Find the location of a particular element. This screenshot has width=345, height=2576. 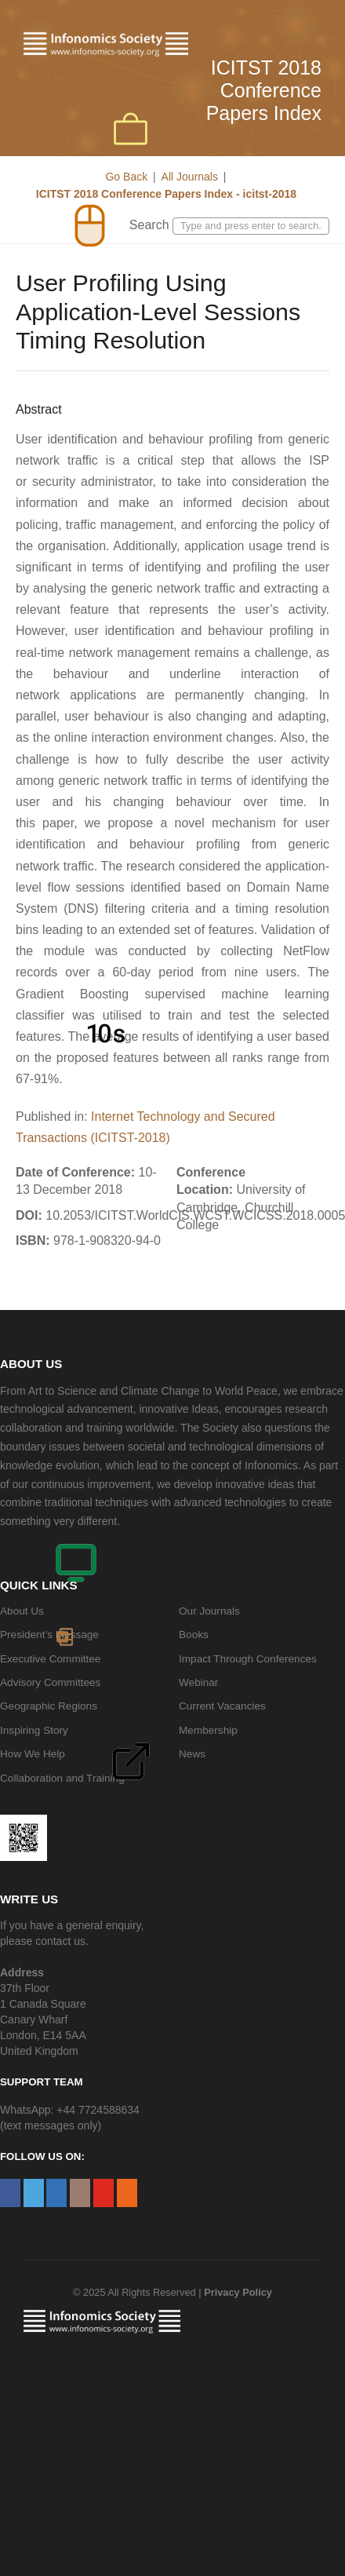

view your shopping bag is located at coordinates (130, 130).